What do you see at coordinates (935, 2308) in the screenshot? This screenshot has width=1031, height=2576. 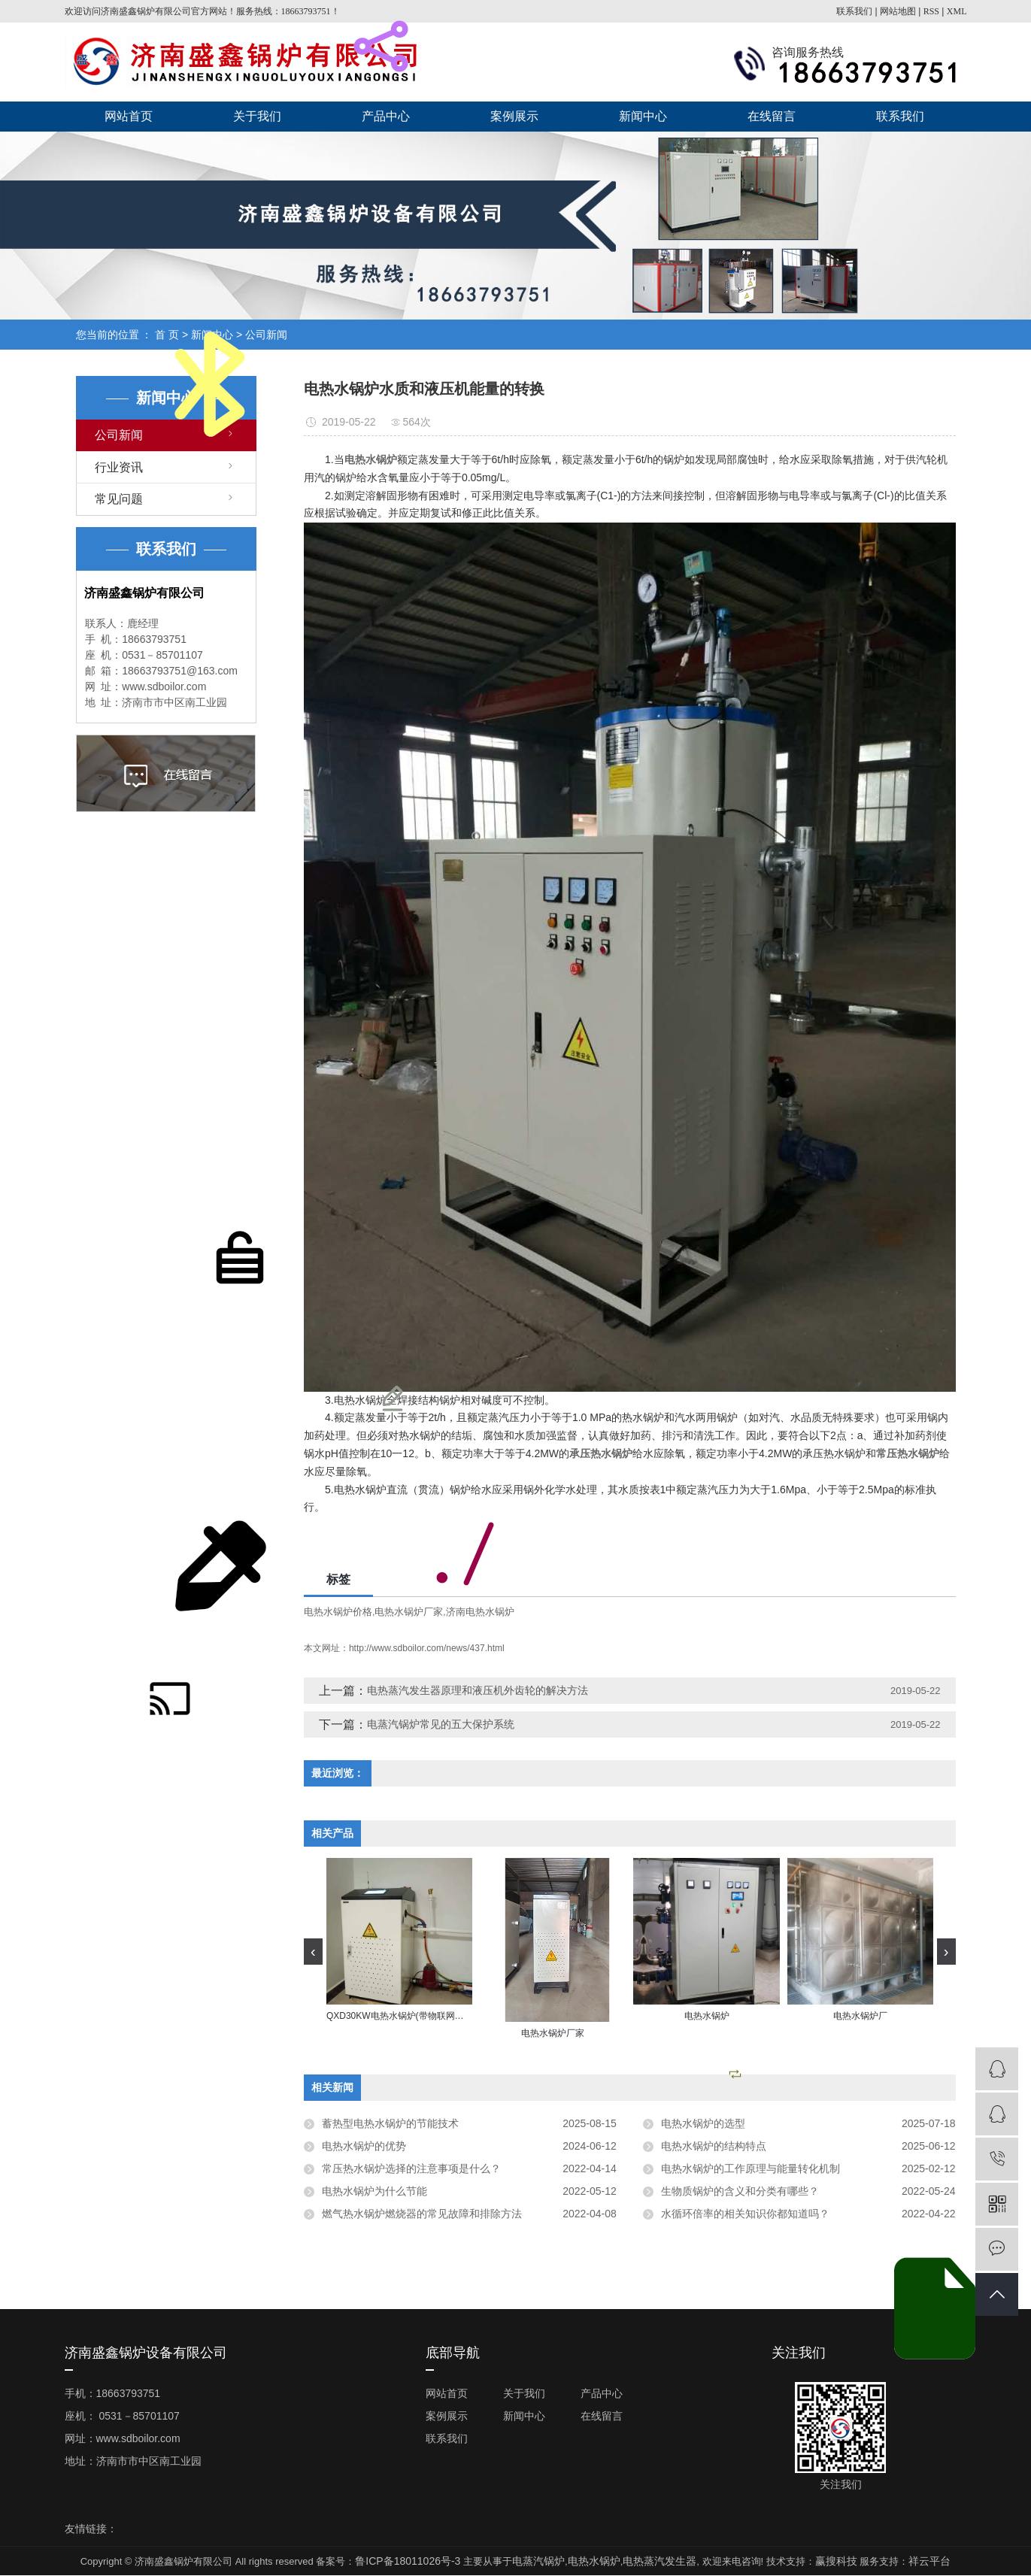 I see `view or open a file` at bounding box center [935, 2308].